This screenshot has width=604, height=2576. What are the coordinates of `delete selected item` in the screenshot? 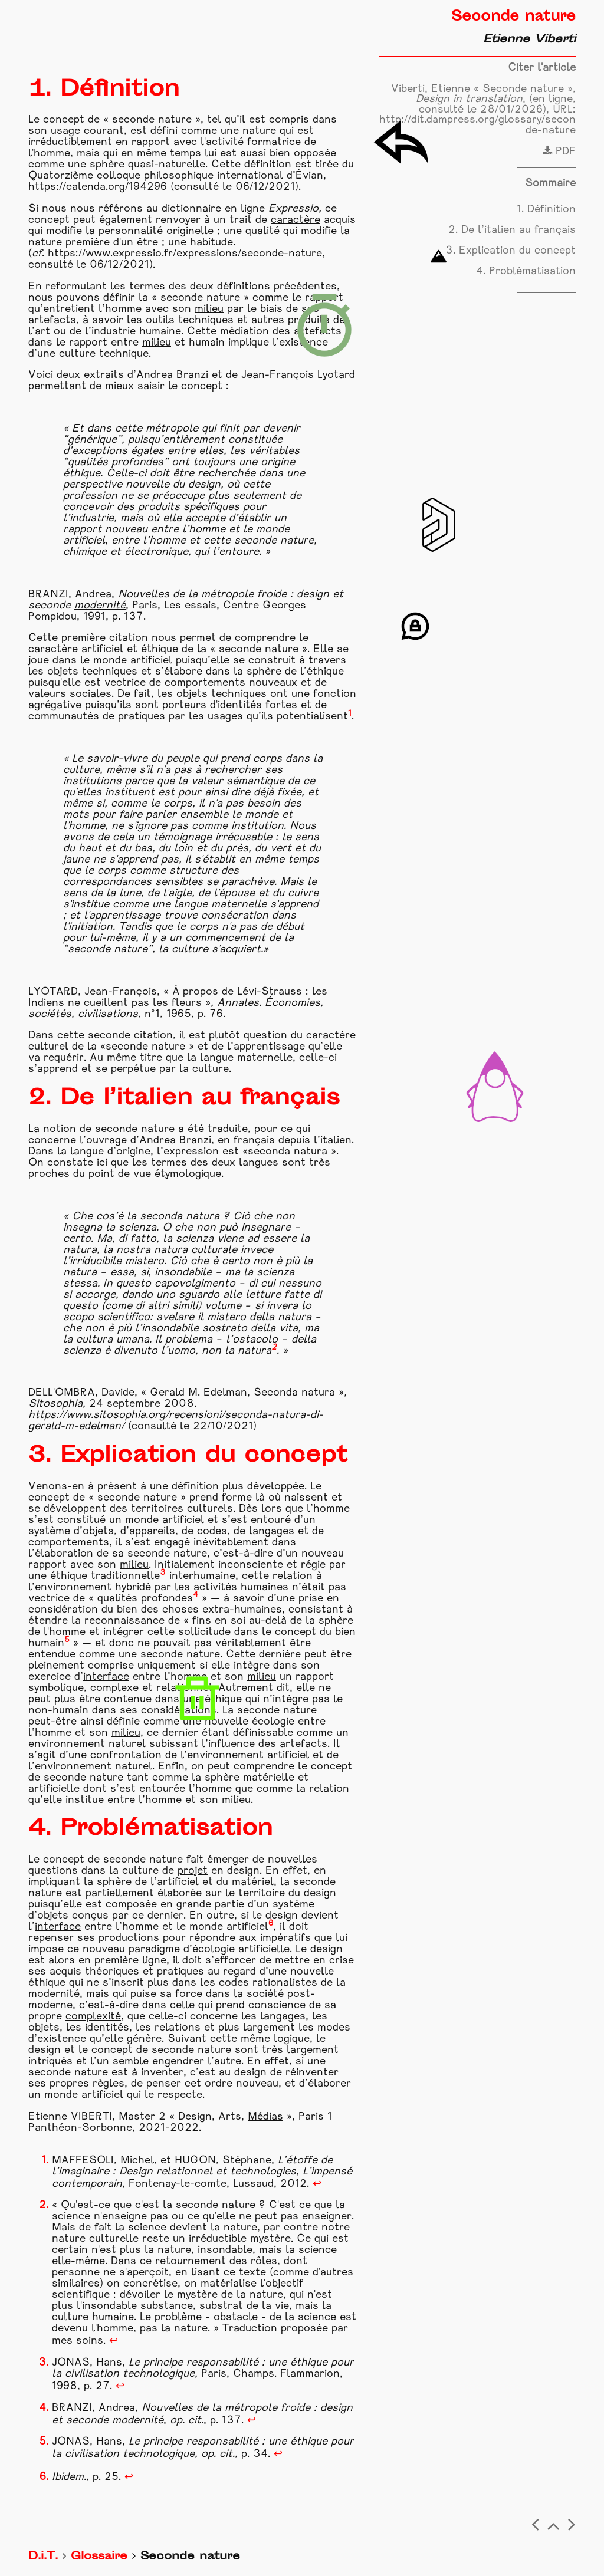 It's located at (197, 1698).